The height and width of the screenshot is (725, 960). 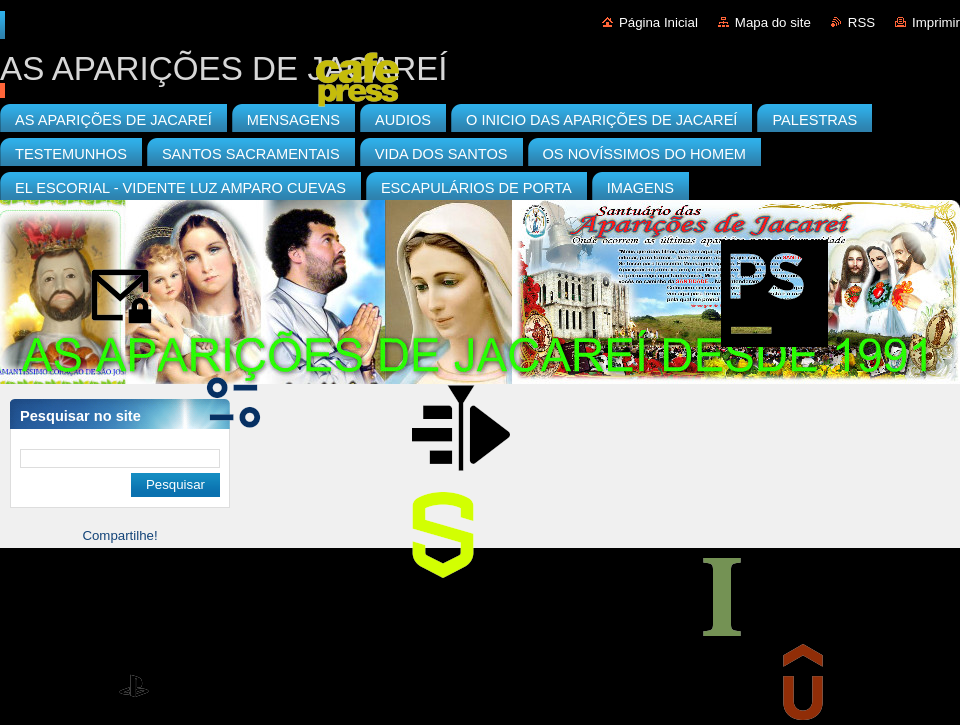 What do you see at coordinates (357, 79) in the screenshot?
I see `visit cafepress website or app` at bounding box center [357, 79].